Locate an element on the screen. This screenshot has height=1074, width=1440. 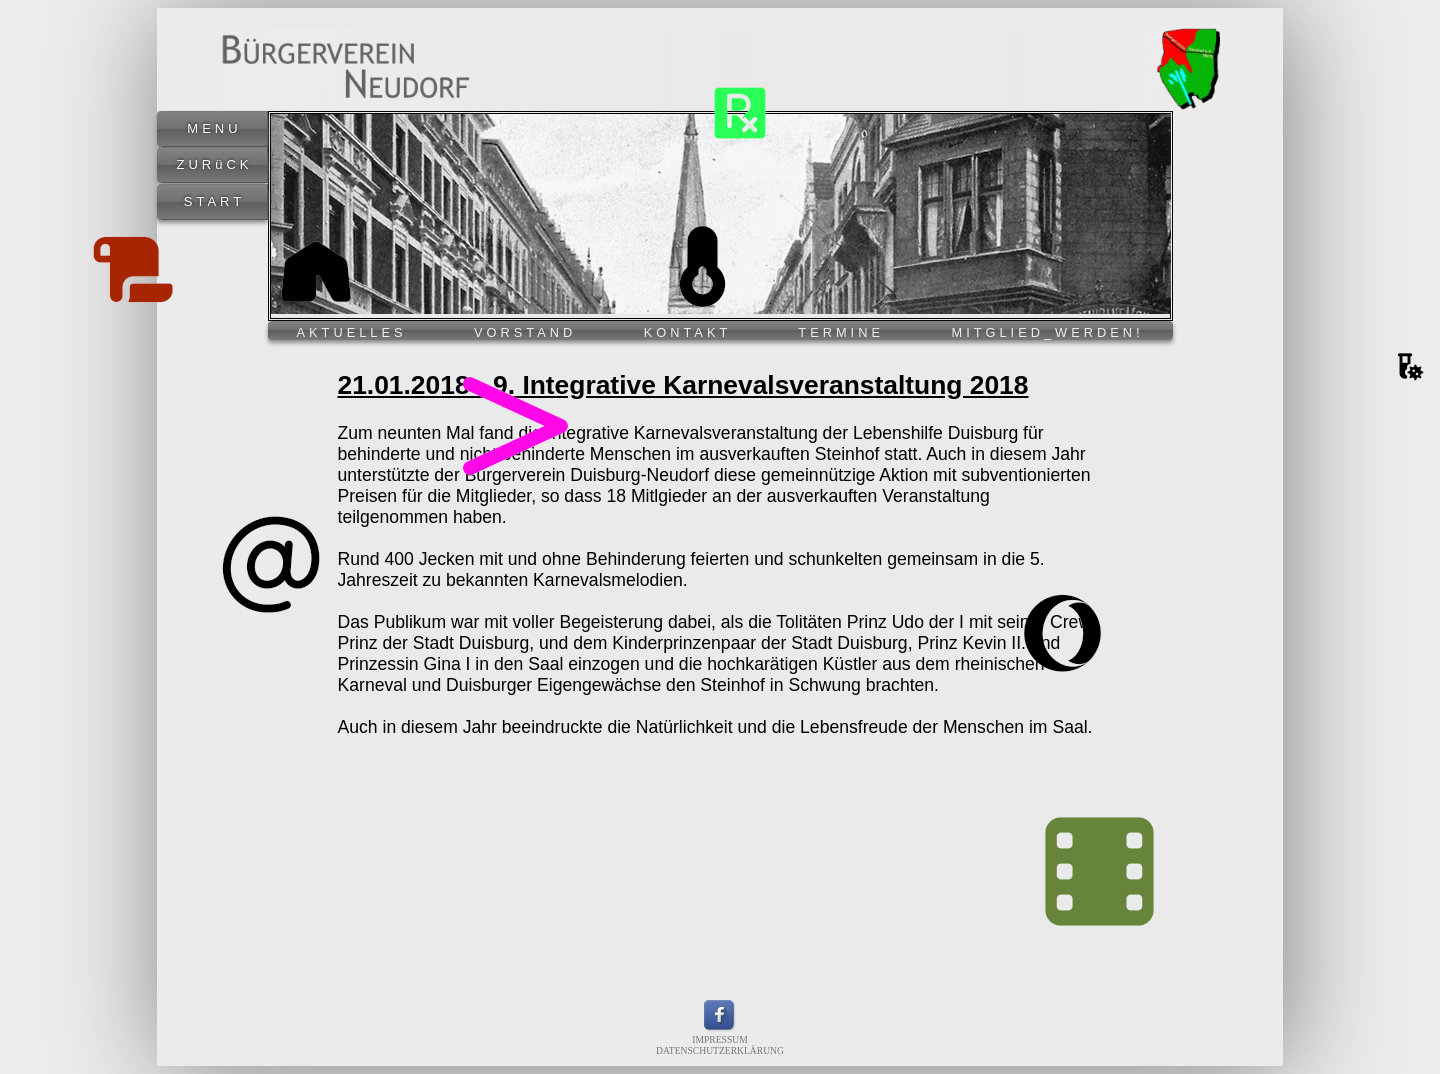
mention a user in a post or comment is located at coordinates (271, 565).